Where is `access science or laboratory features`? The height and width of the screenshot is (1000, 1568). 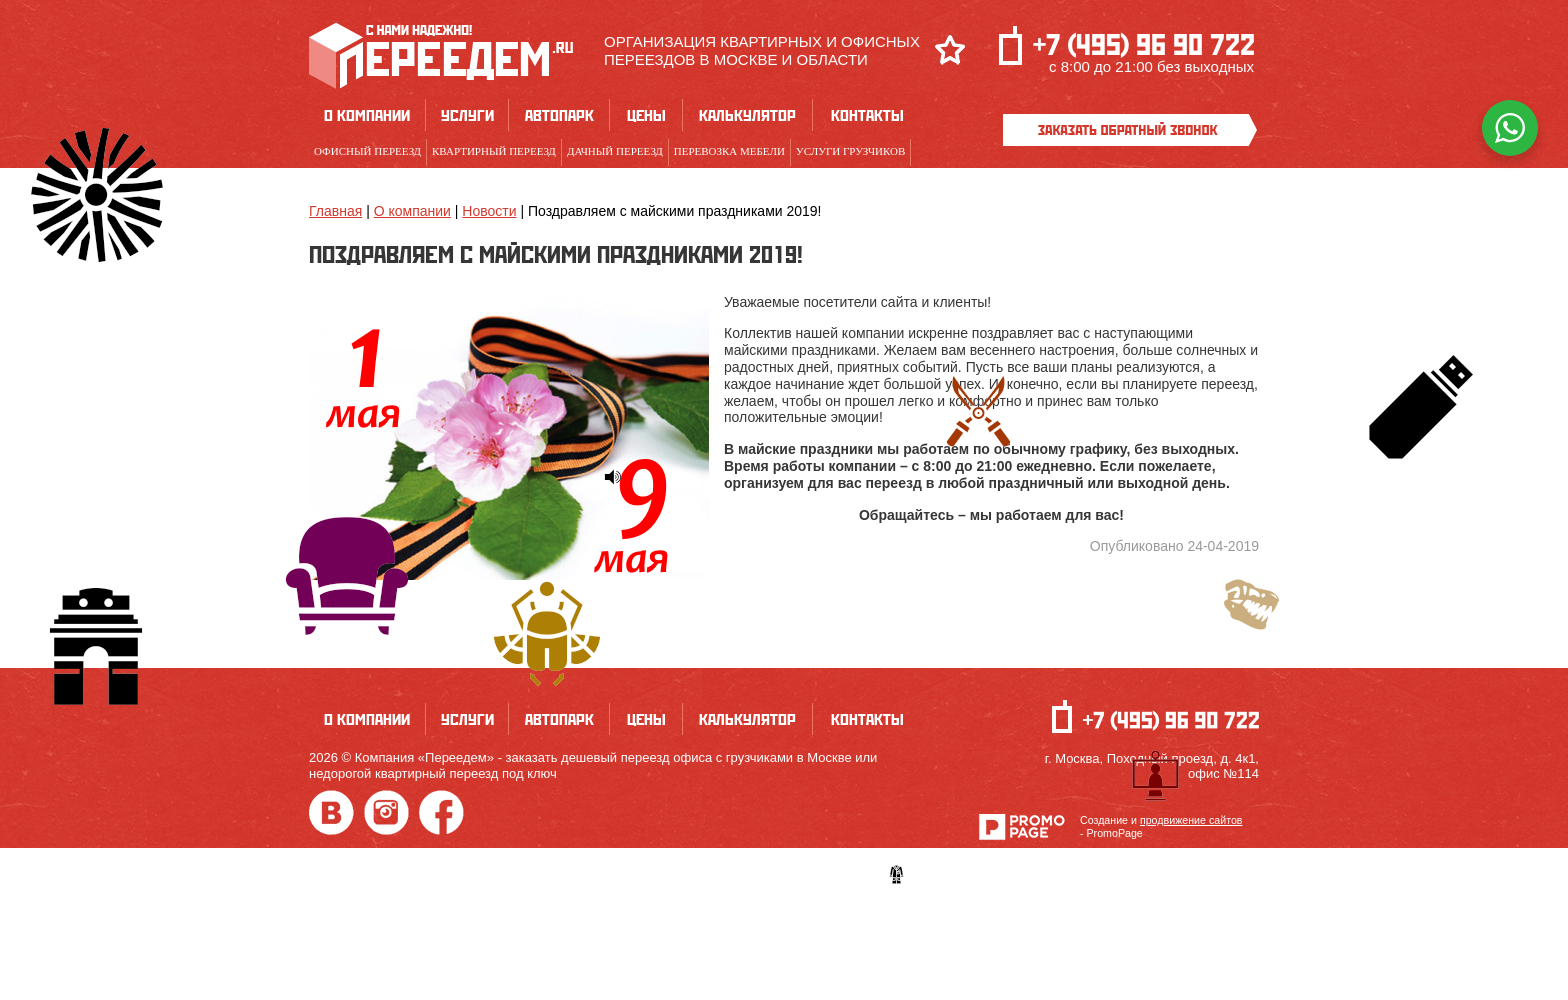
access science or laboratory features is located at coordinates (896, 874).